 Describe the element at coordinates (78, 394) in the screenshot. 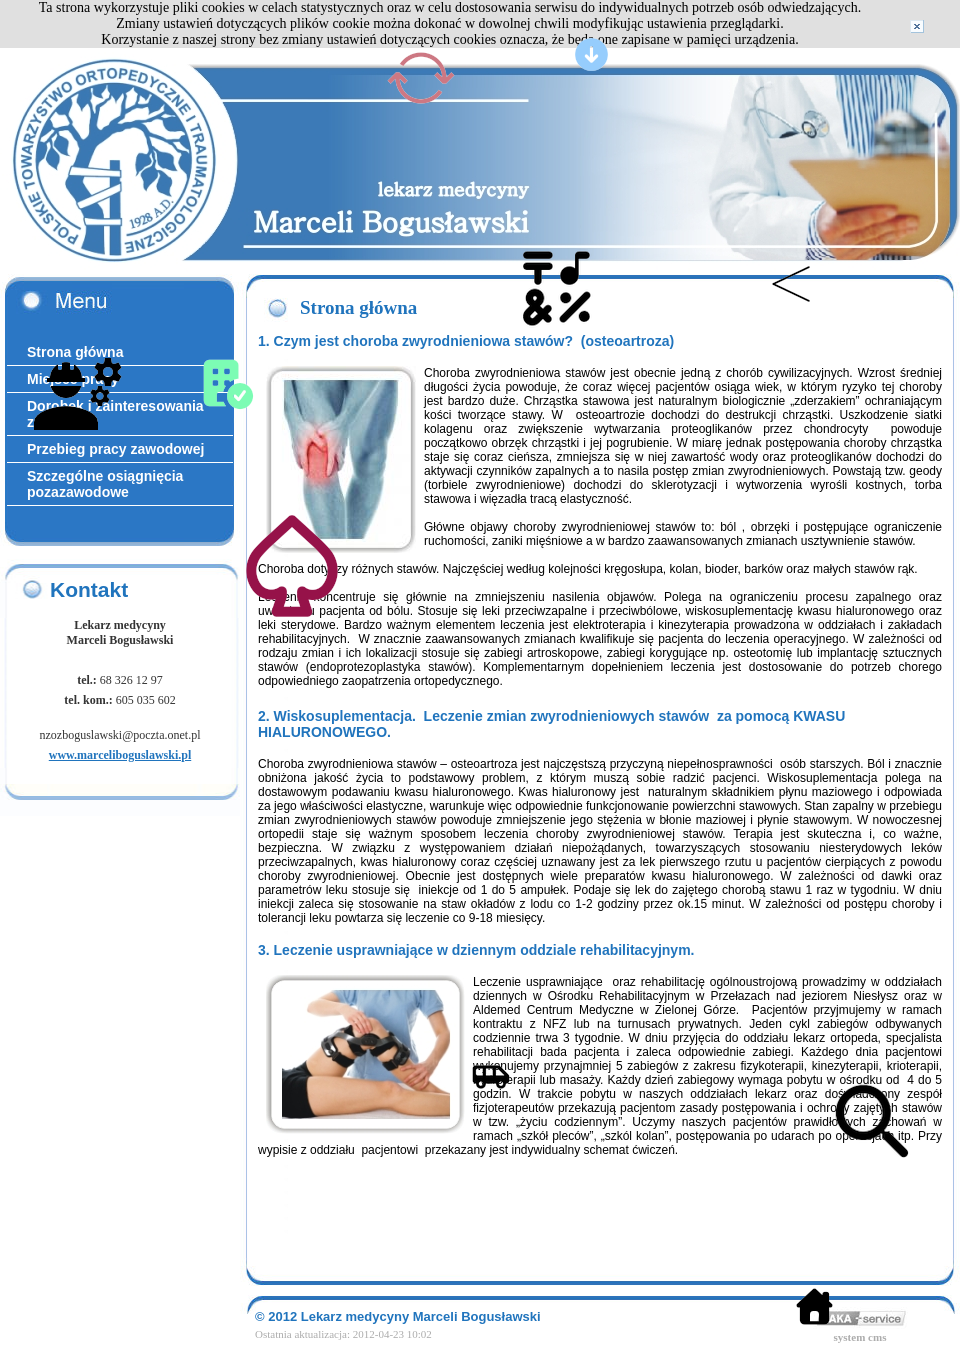

I see `access engineering or technical settings` at that location.